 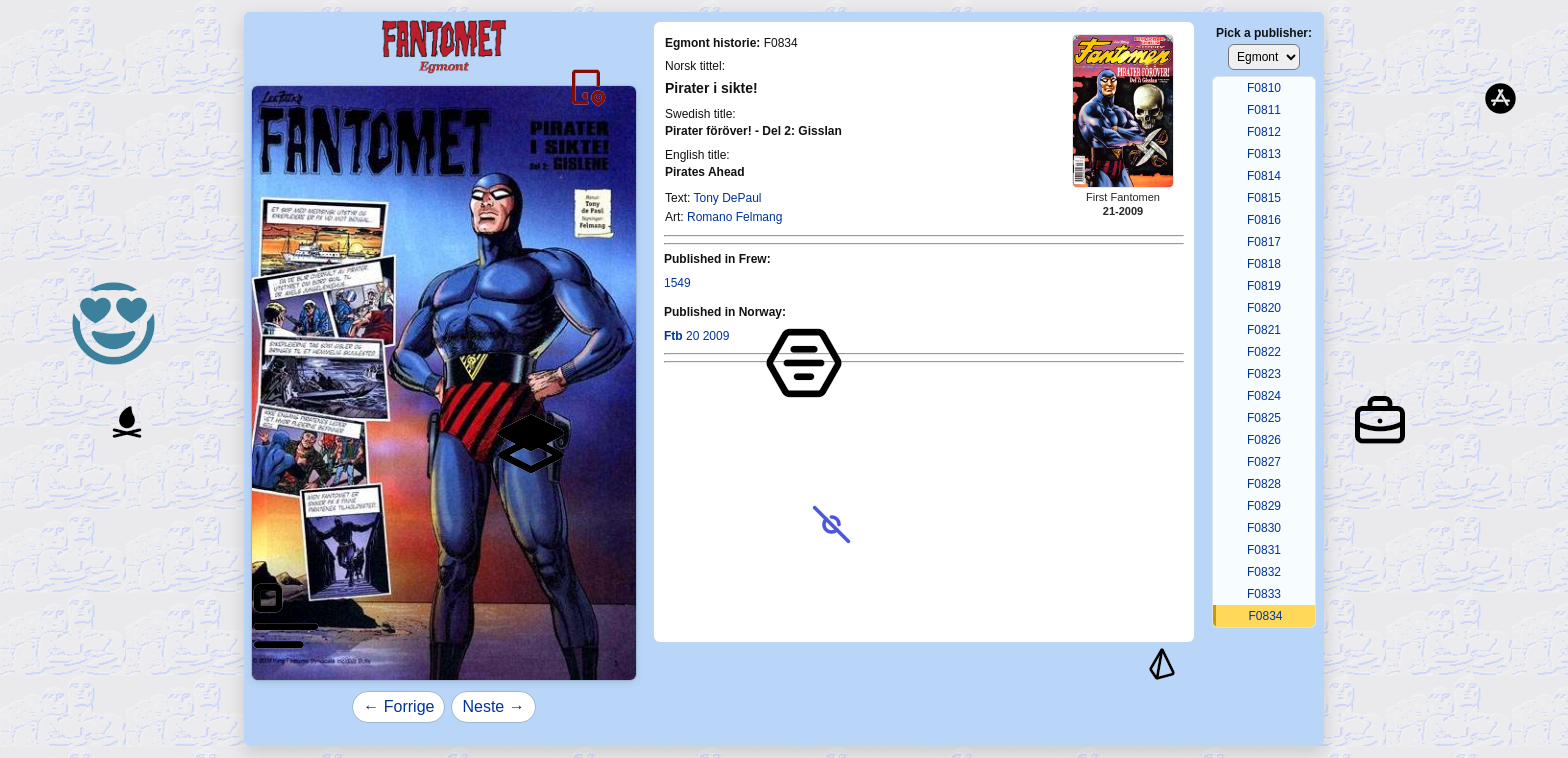 I want to click on access camping or outdoor activity features, so click(x=127, y=422).